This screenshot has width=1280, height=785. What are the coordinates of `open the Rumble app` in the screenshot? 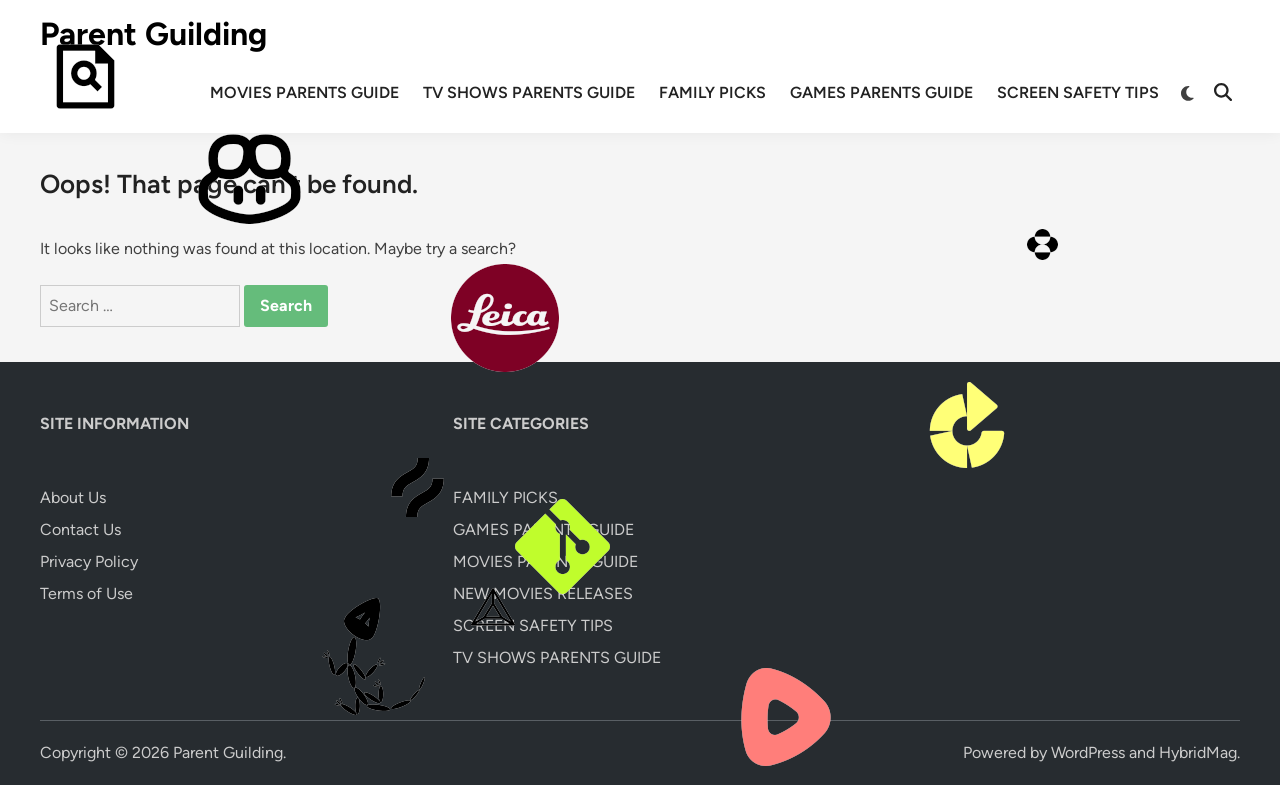 It's located at (786, 717).